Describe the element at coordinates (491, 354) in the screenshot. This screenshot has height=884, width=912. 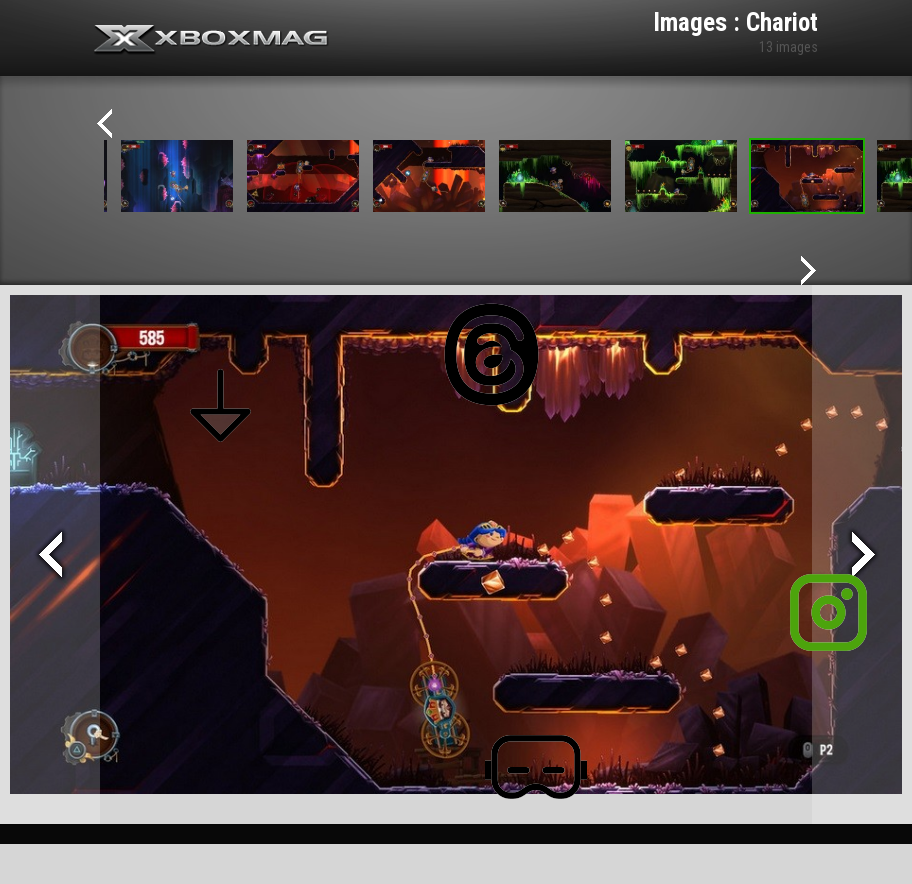
I see `open the Threads app` at that location.